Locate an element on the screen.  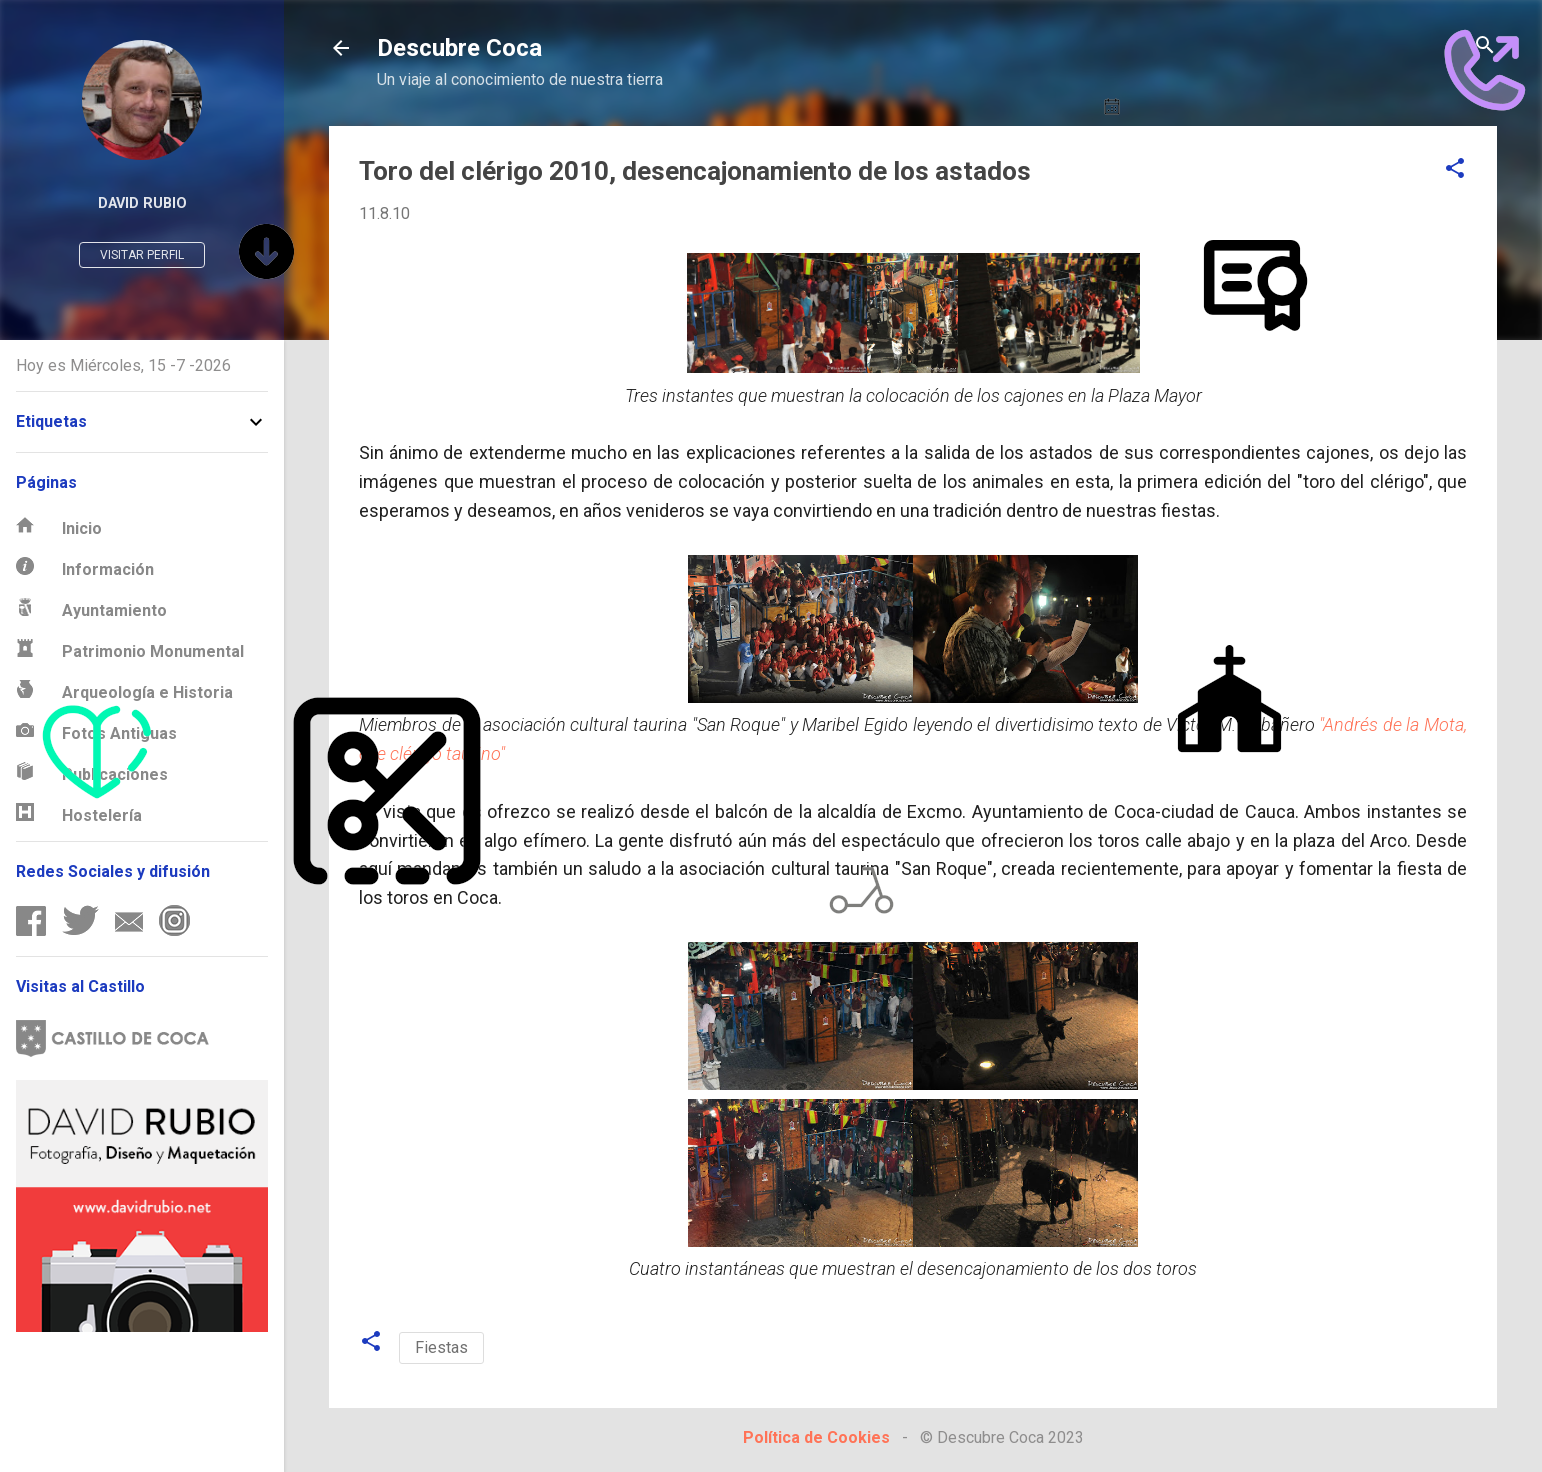
make an outgoing call is located at coordinates (1486, 68).